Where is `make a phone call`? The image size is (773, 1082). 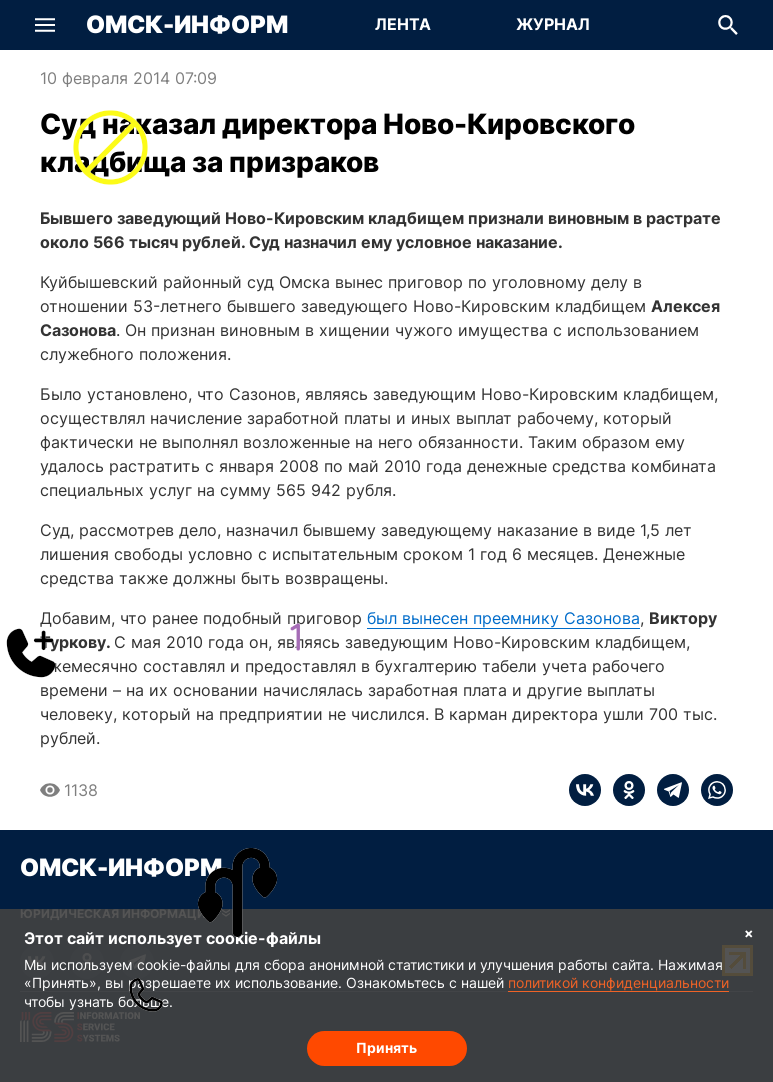
make a phone call is located at coordinates (145, 995).